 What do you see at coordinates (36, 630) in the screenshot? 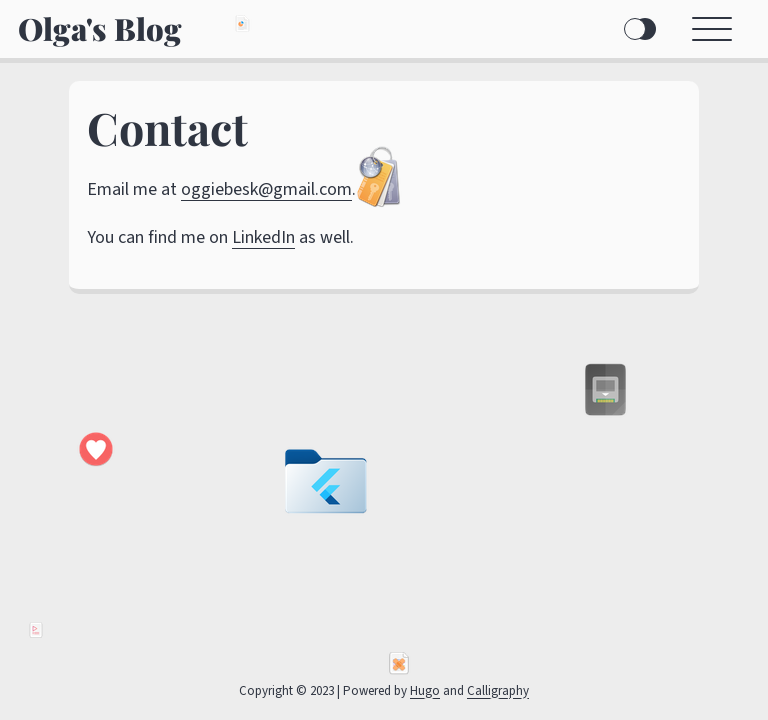
I see `open a playlist file` at bounding box center [36, 630].